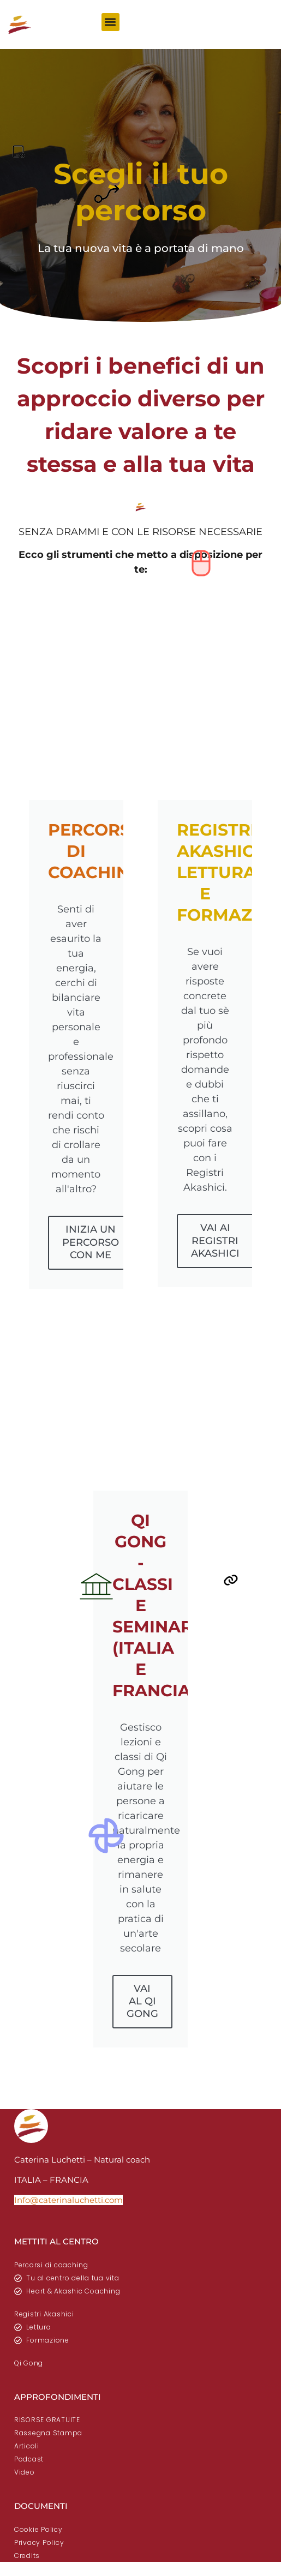 Image resolution: width=281 pixels, height=2576 pixels. What do you see at coordinates (106, 194) in the screenshot?
I see `indicates a workflow or process flow direction` at bounding box center [106, 194].